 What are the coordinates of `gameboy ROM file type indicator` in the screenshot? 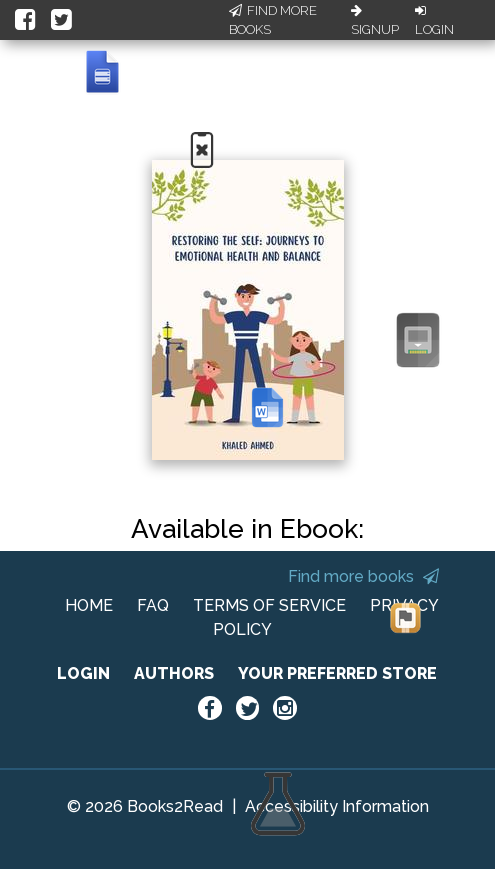 It's located at (418, 340).